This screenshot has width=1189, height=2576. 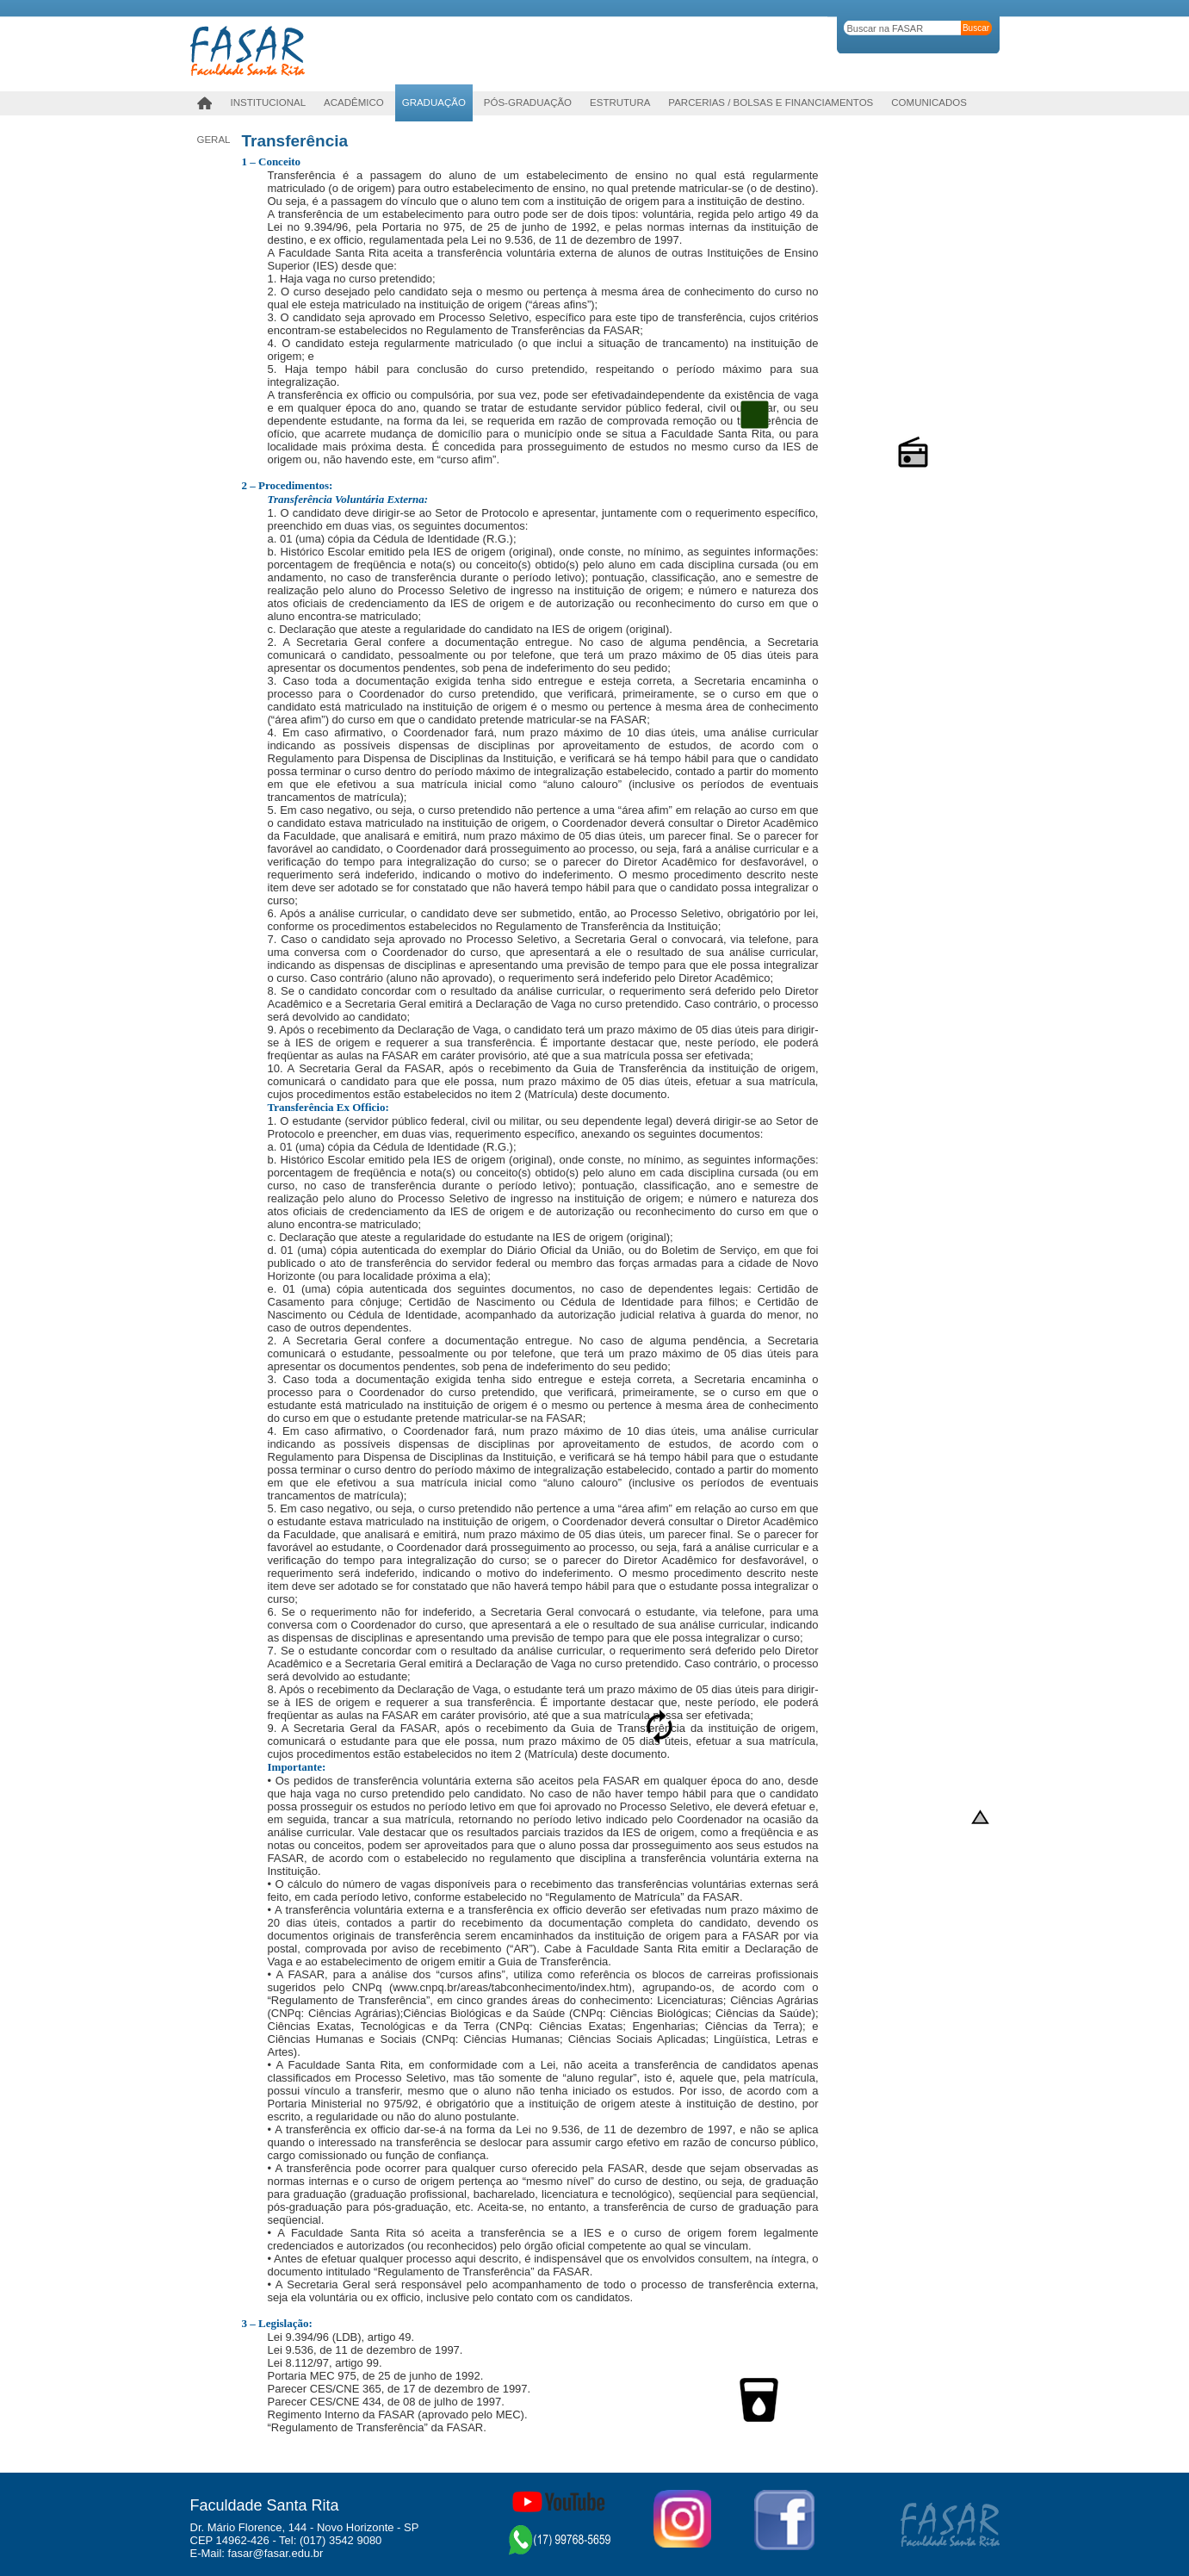 I want to click on view revision or change history, so click(x=980, y=1816).